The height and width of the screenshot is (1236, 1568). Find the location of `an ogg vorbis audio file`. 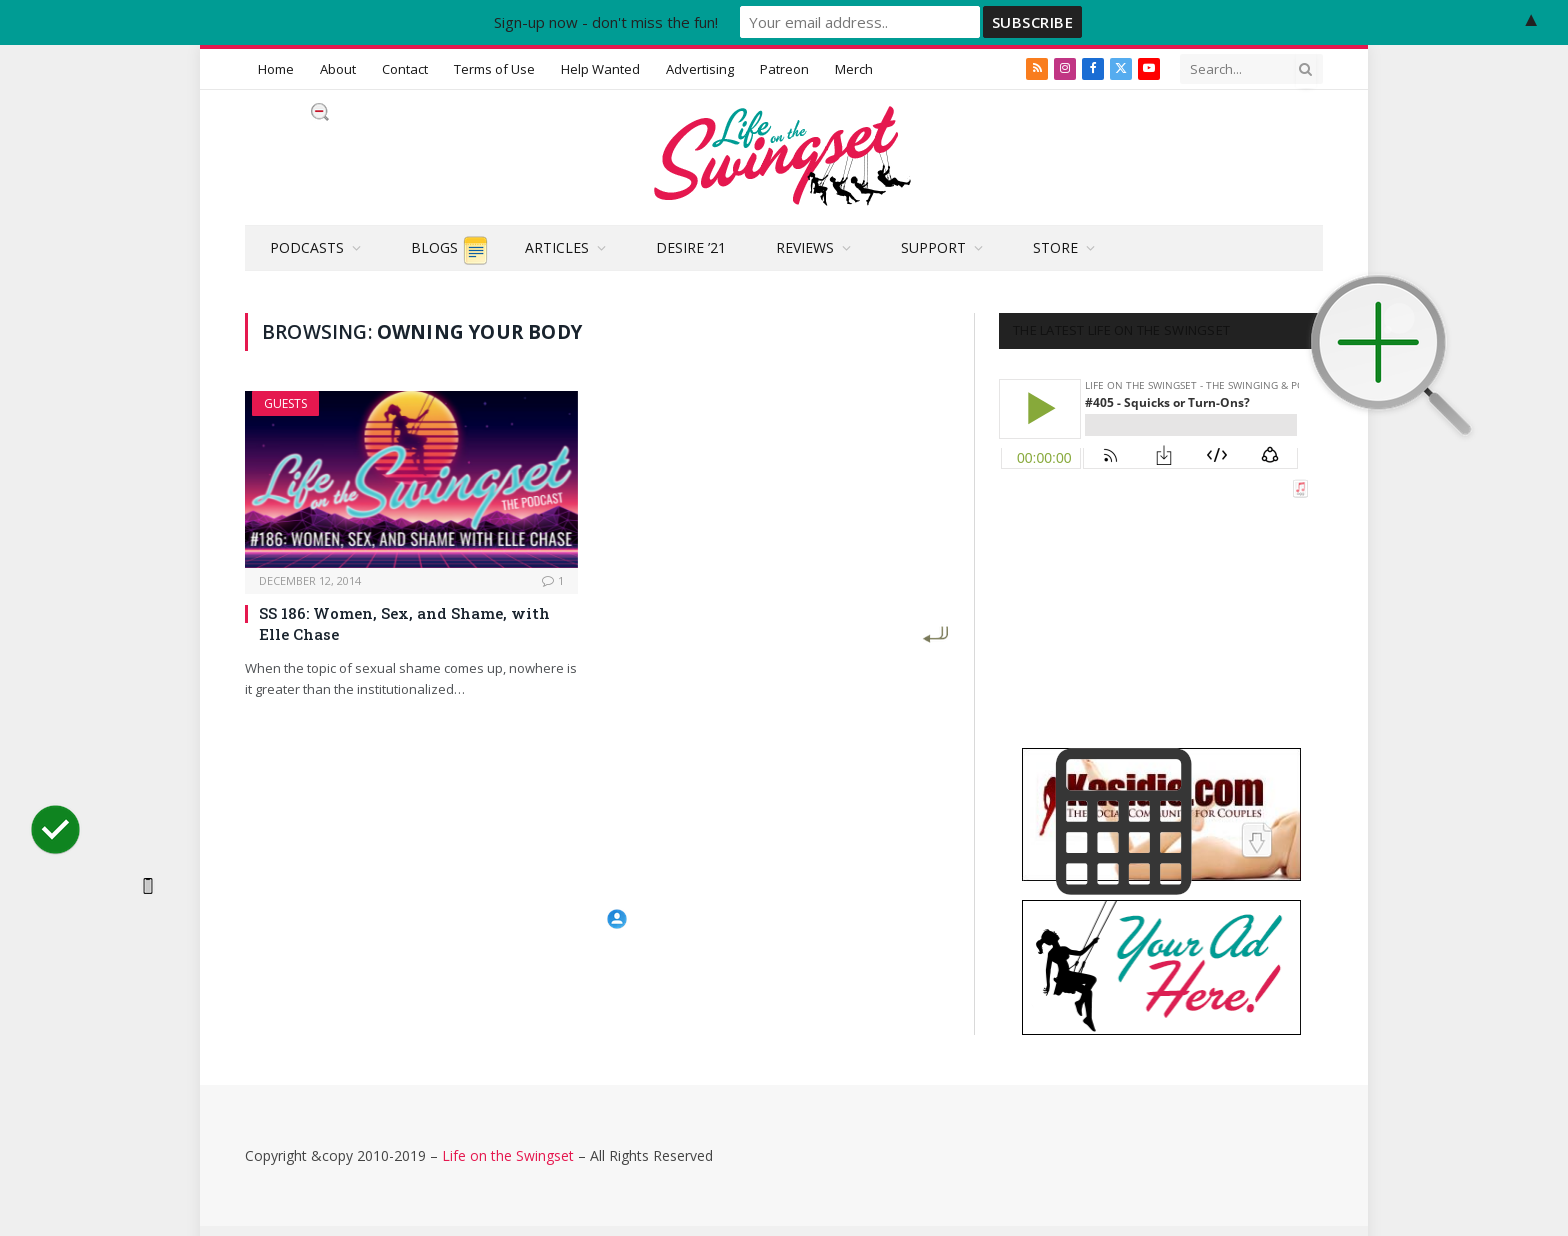

an ogg vorbis audio file is located at coordinates (1300, 488).